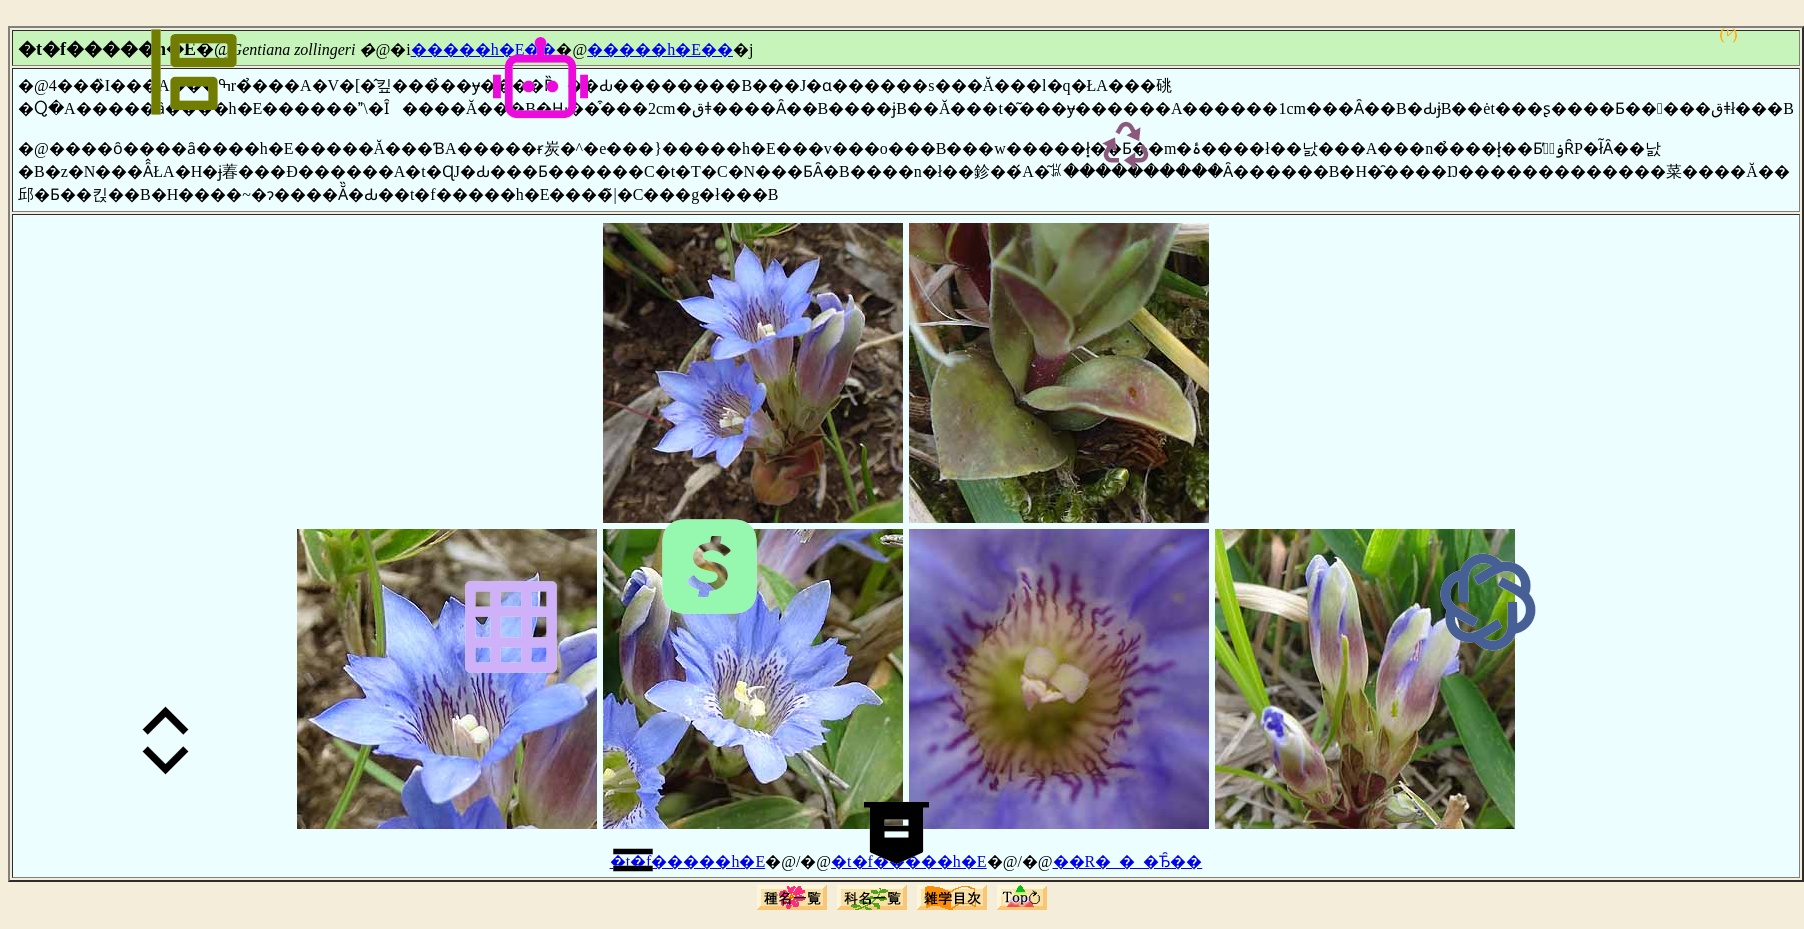  I want to click on open Cash App, so click(709, 566).